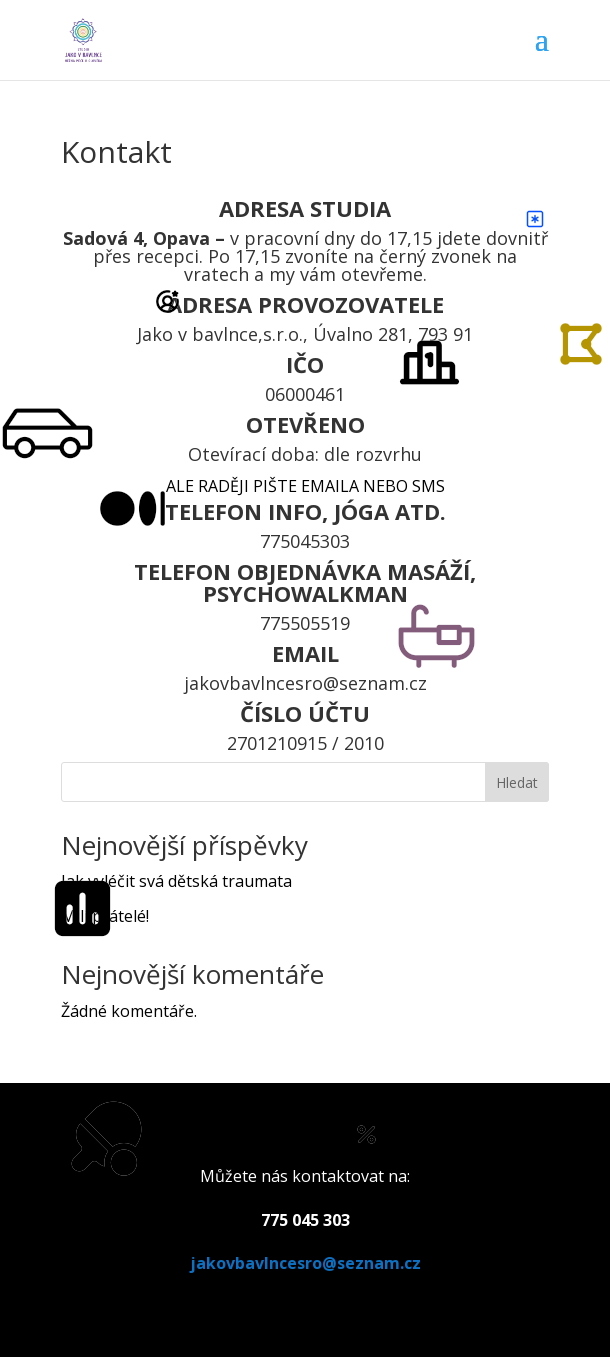 The image size is (610, 1357). Describe the element at coordinates (436, 637) in the screenshot. I see `indicates bathroom amenities available` at that location.